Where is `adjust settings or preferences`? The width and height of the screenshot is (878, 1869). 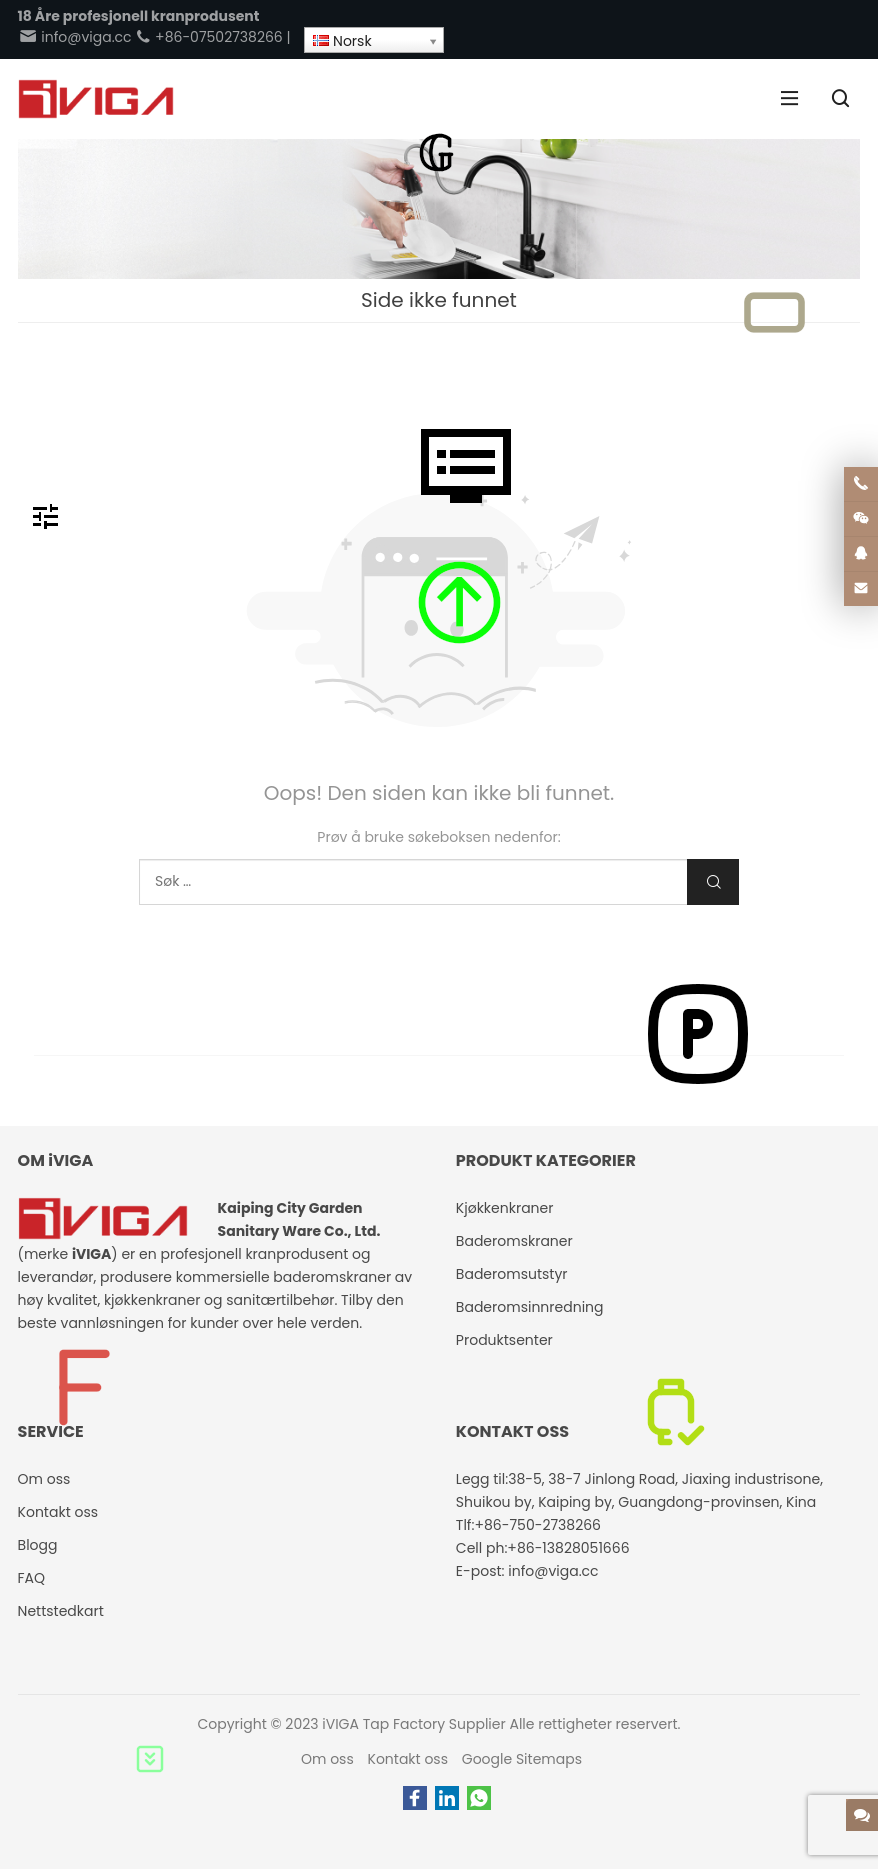 adjust settings or preferences is located at coordinates (45, 516).